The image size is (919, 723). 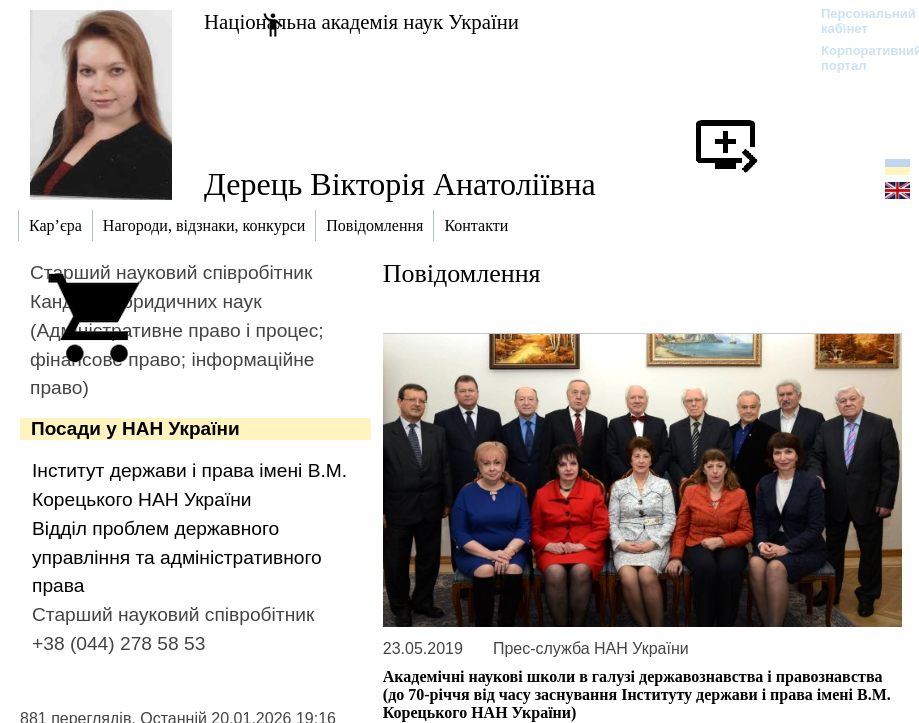 What do you see at coordinates (725, 144) in the screenshot?
I see `add to play next in queue` at bounding box center [725, 144].